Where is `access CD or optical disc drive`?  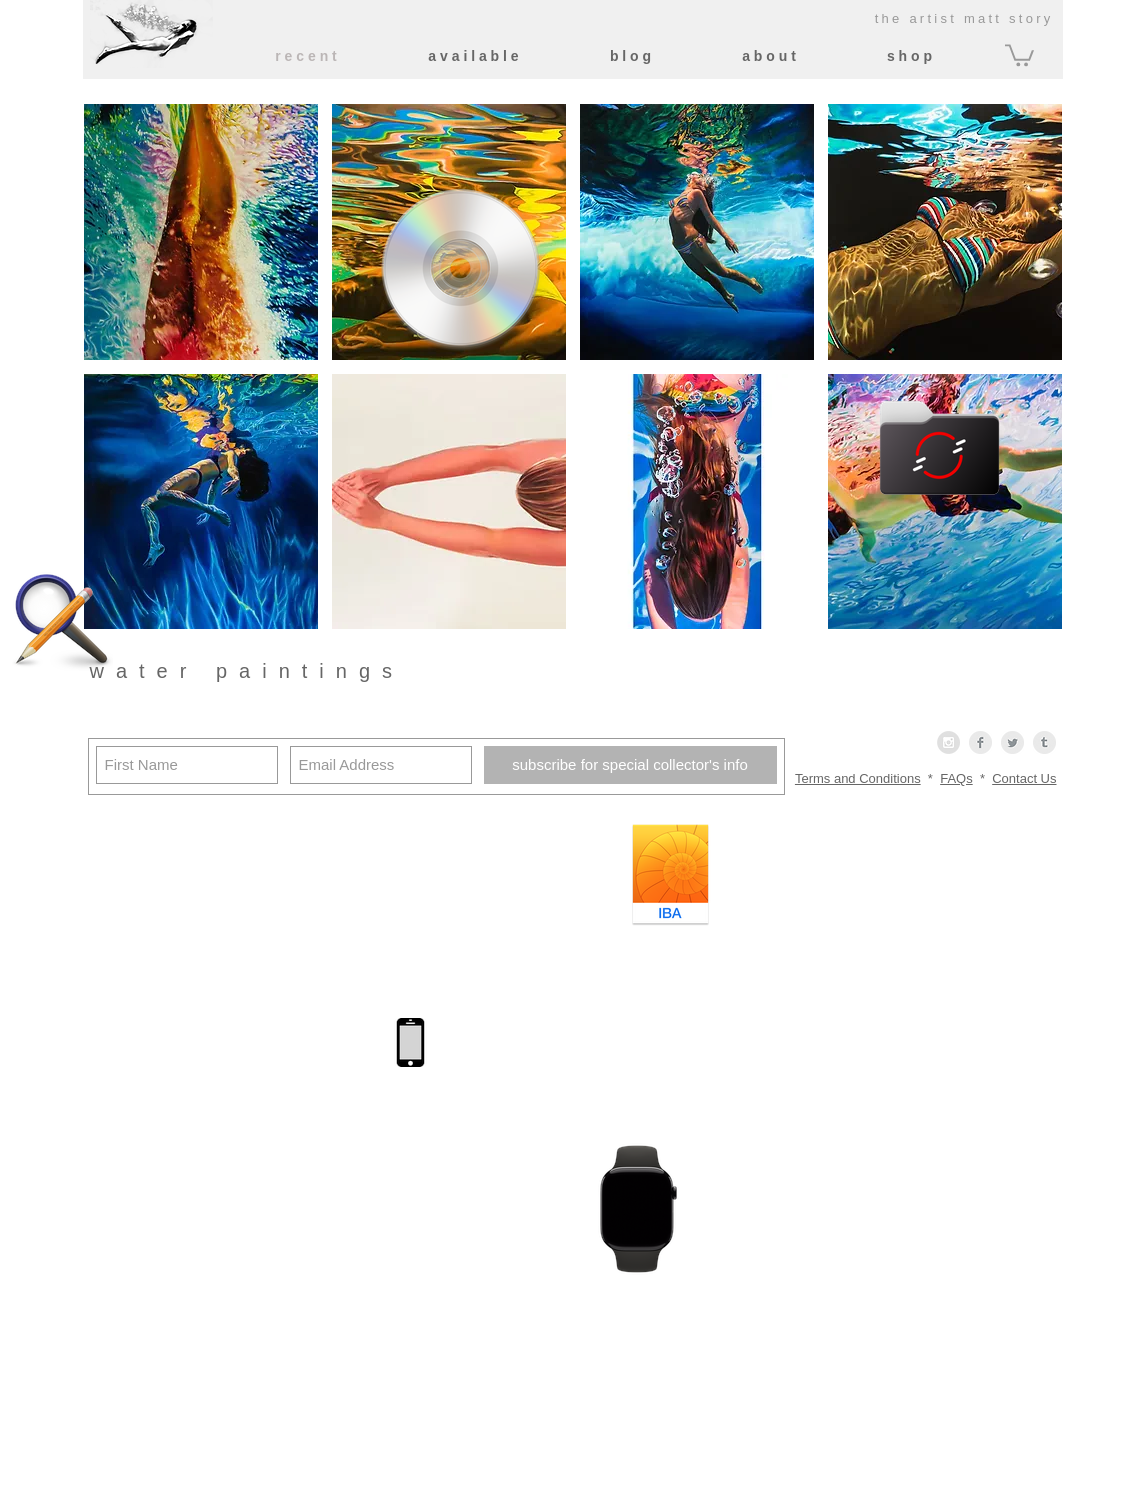
access CD or optical disc drive is located at coordinates (460, 271).